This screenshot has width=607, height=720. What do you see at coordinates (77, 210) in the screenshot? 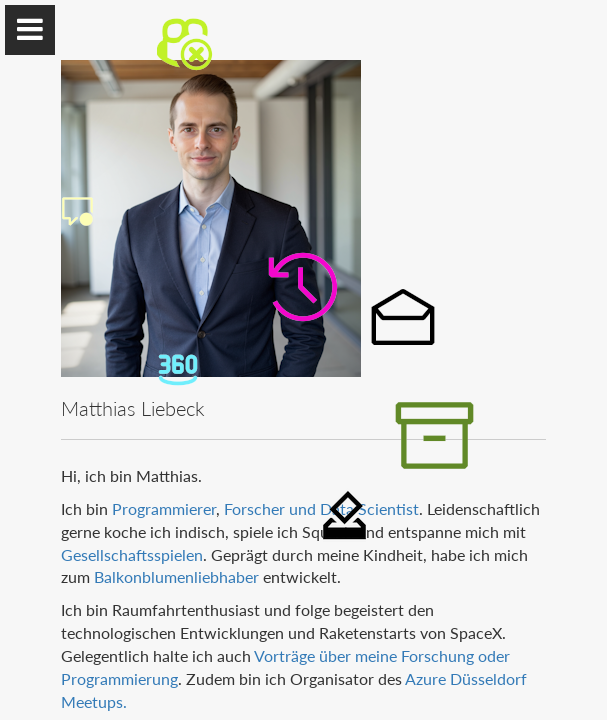
I see `view unresolved comments` at bounding box center [77, 210].